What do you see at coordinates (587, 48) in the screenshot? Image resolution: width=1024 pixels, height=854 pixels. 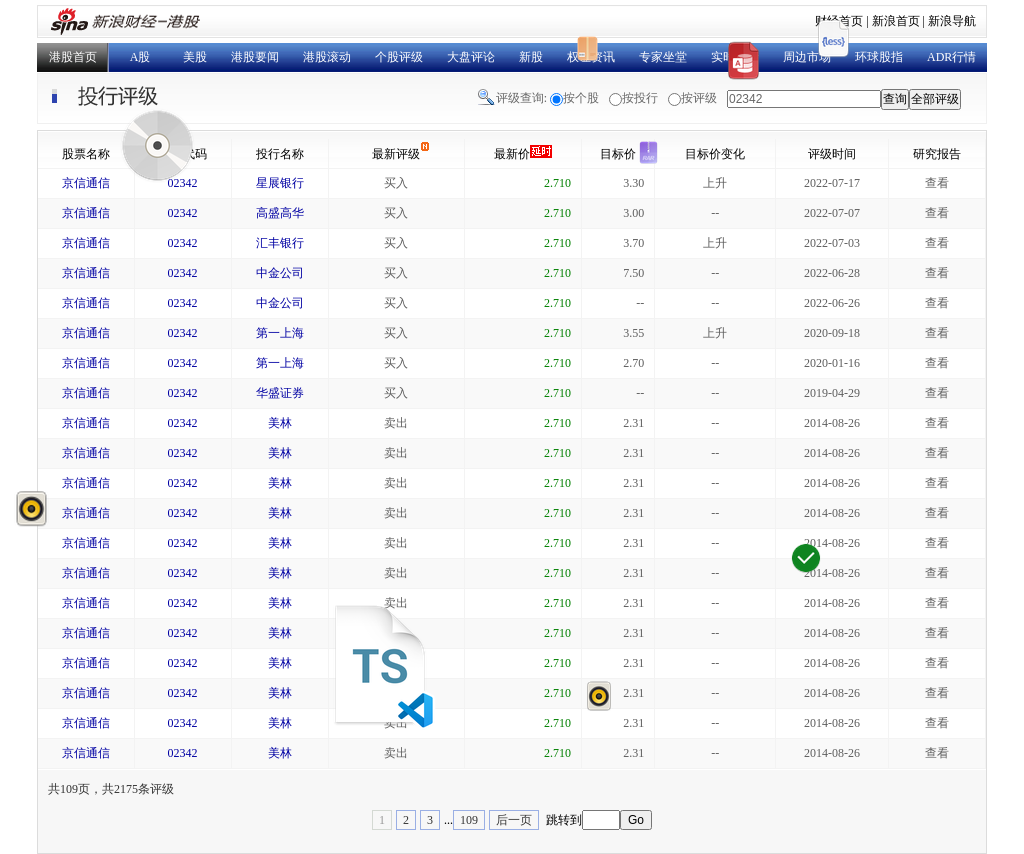 I see `compressed or archived file type indicator` at bounding box center [587, 48].